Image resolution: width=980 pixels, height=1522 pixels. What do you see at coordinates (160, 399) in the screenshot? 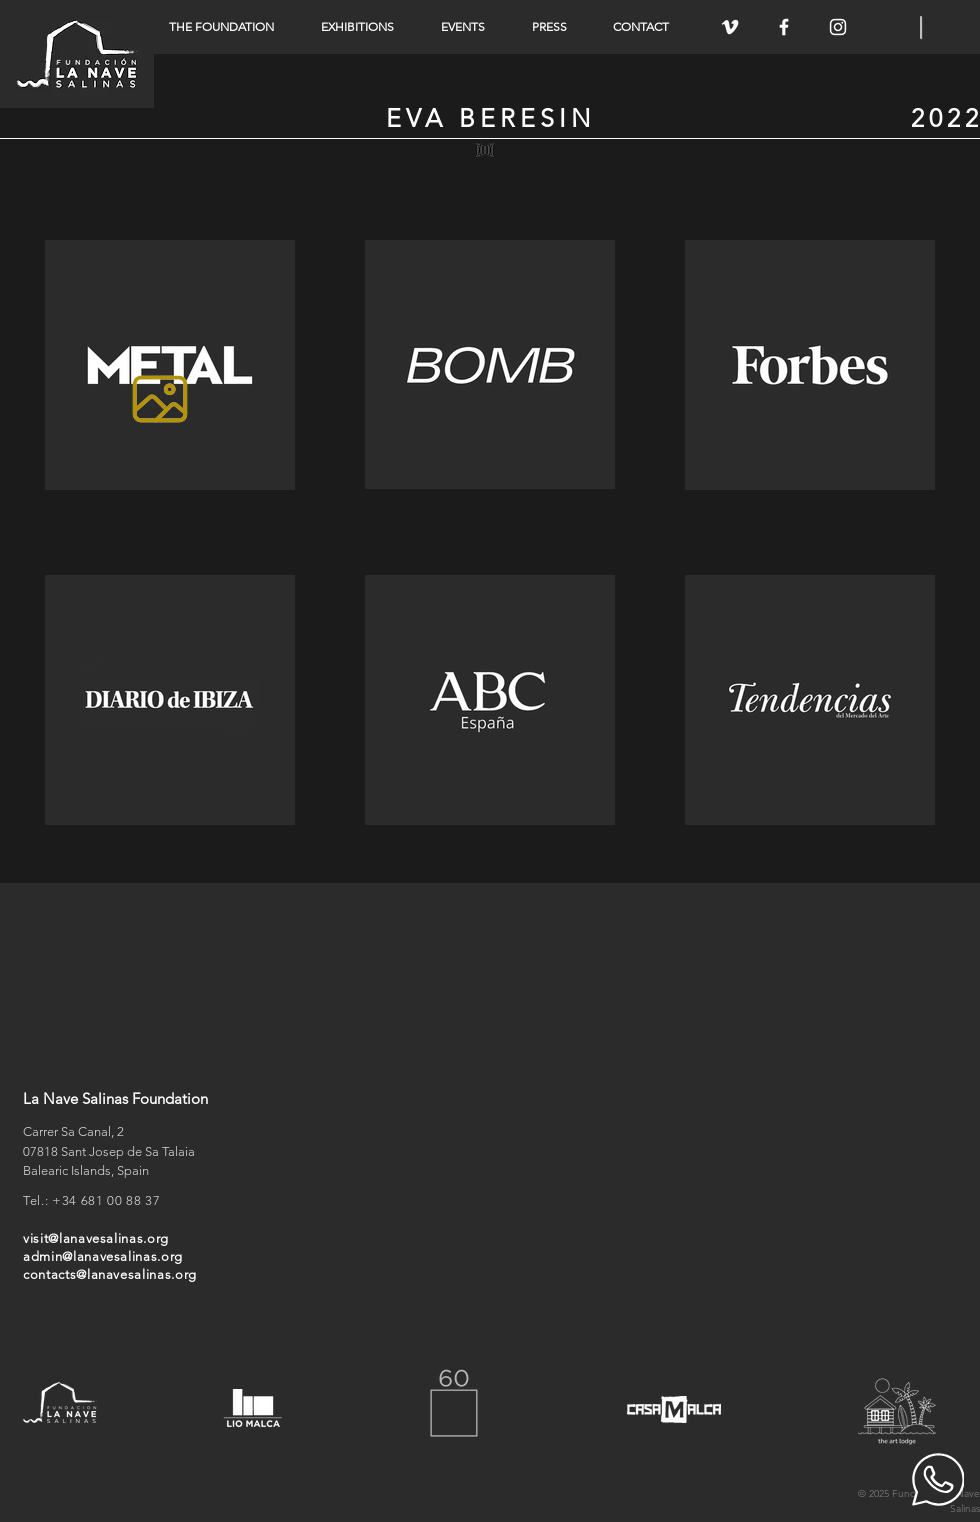
I see `view image or photo` at bounding box center [160, 399].